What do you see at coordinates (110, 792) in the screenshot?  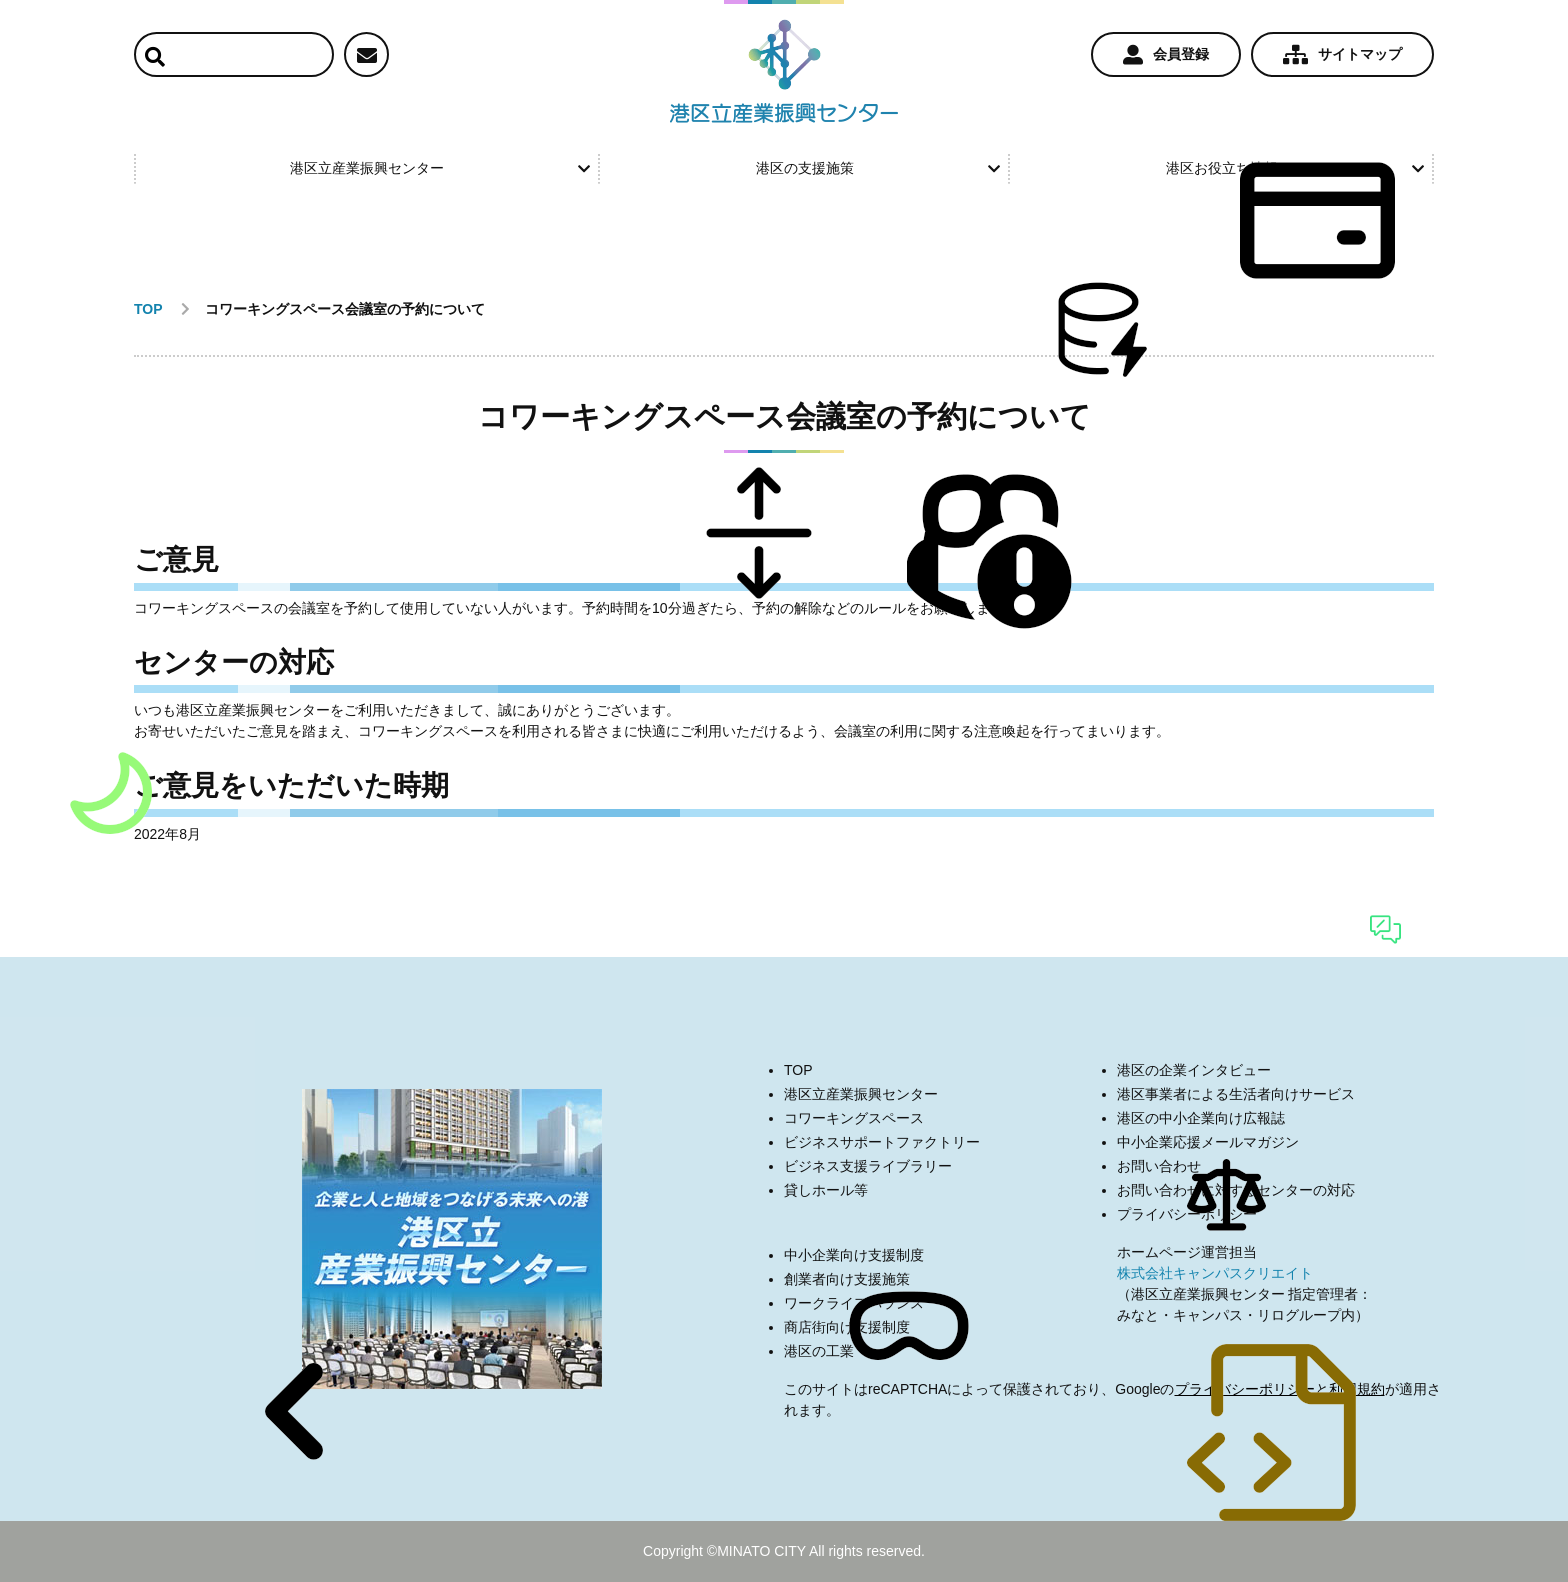 I see `switch to dark mode` at bounding box center [110, 792].